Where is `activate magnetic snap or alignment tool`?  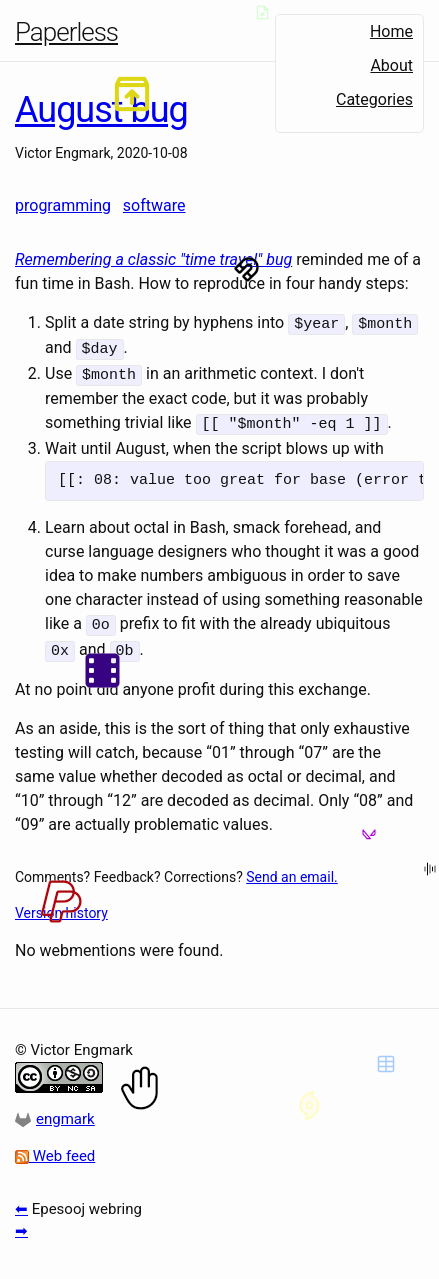
activate magnetic snap or alignment tool is located at coordinates (247, 269).